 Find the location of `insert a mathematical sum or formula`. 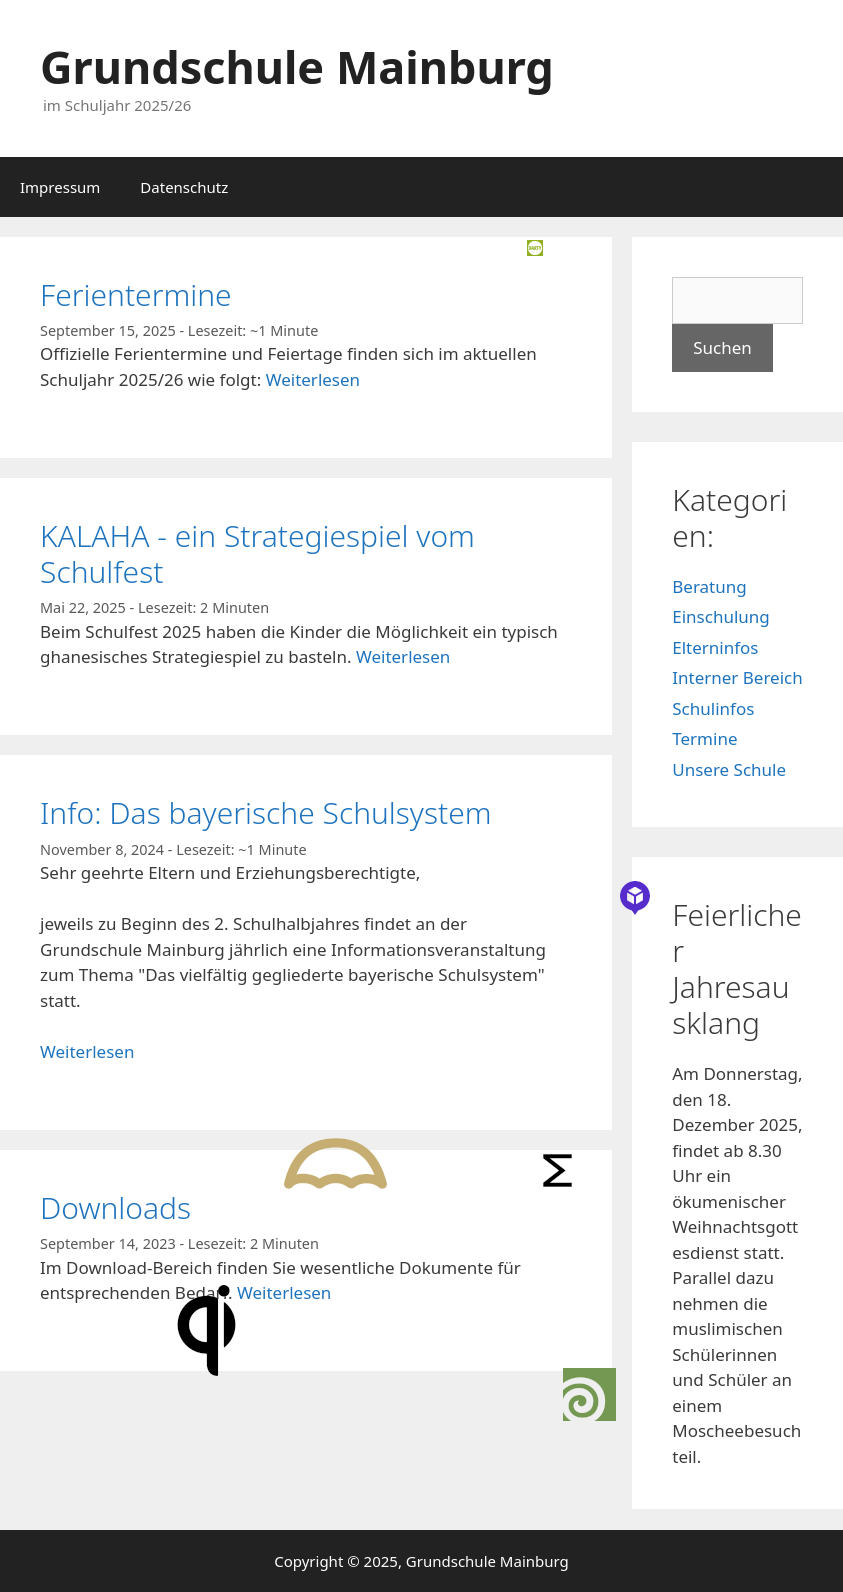

insert a mathematical sum or formula is located at coordinates (557, 1170).